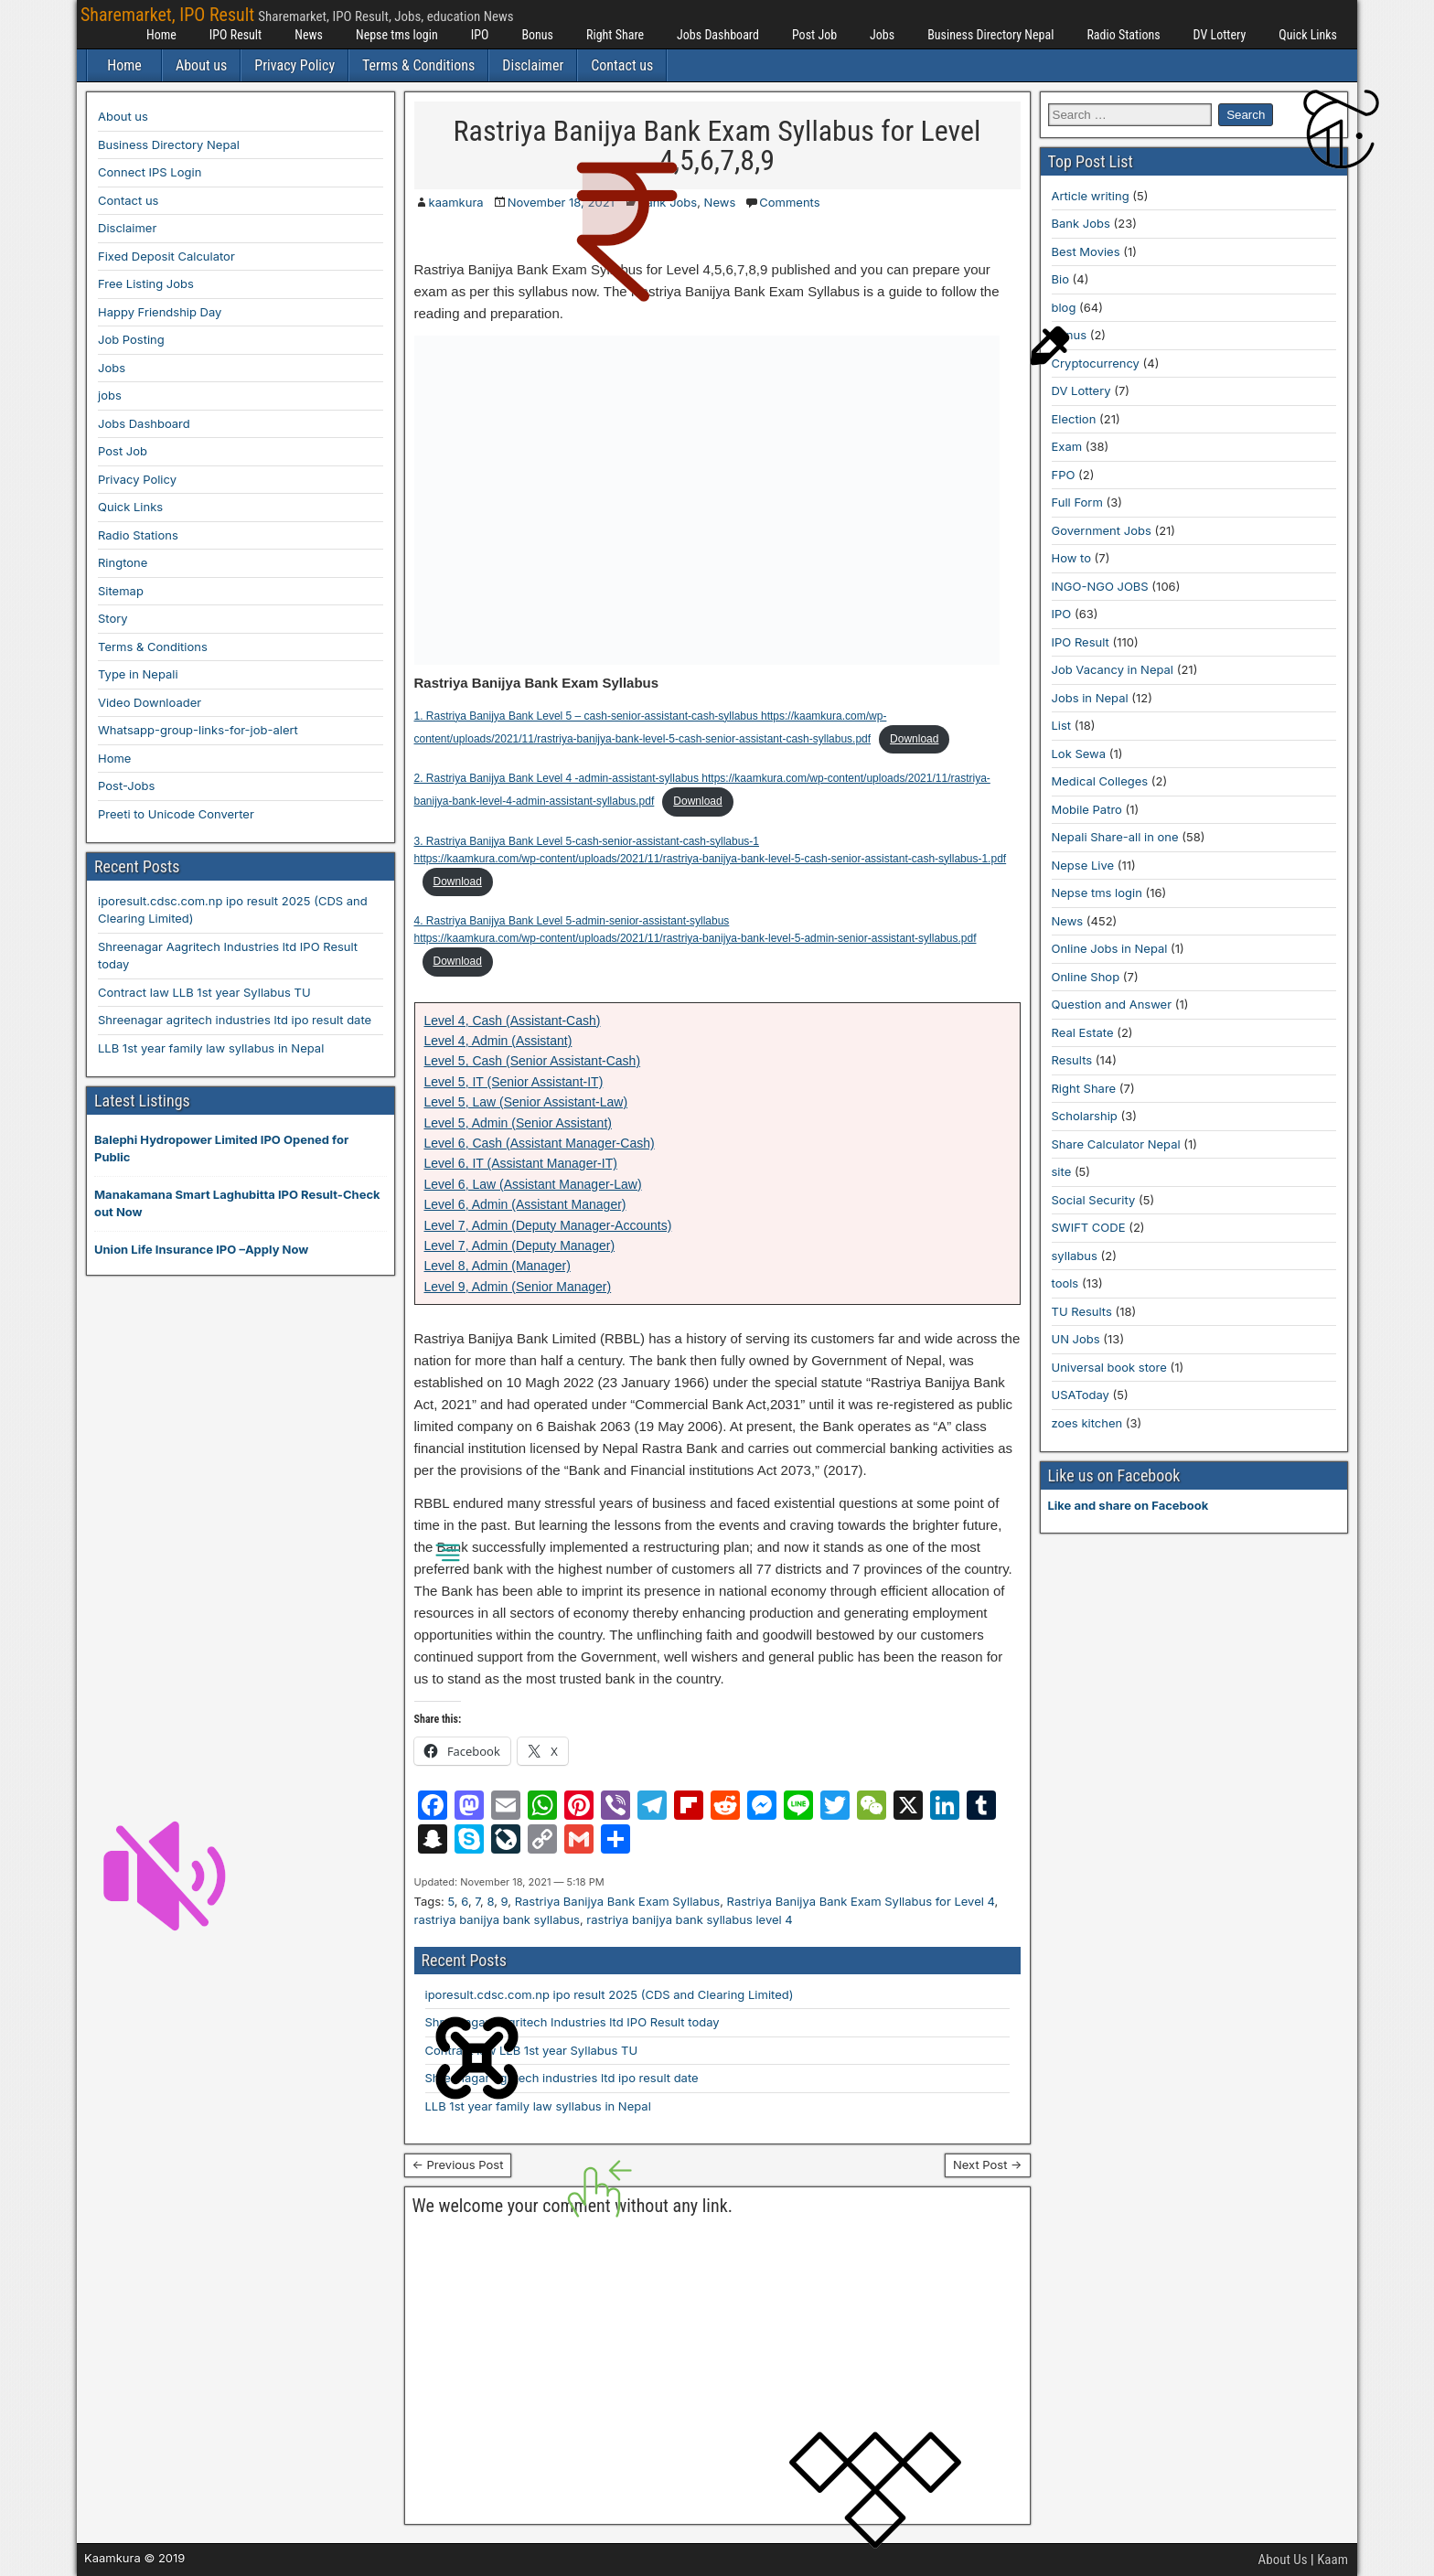 The image size is (1434, 2576). I want to click on swipe left to navigate or dismiss, so click(596, 2191).